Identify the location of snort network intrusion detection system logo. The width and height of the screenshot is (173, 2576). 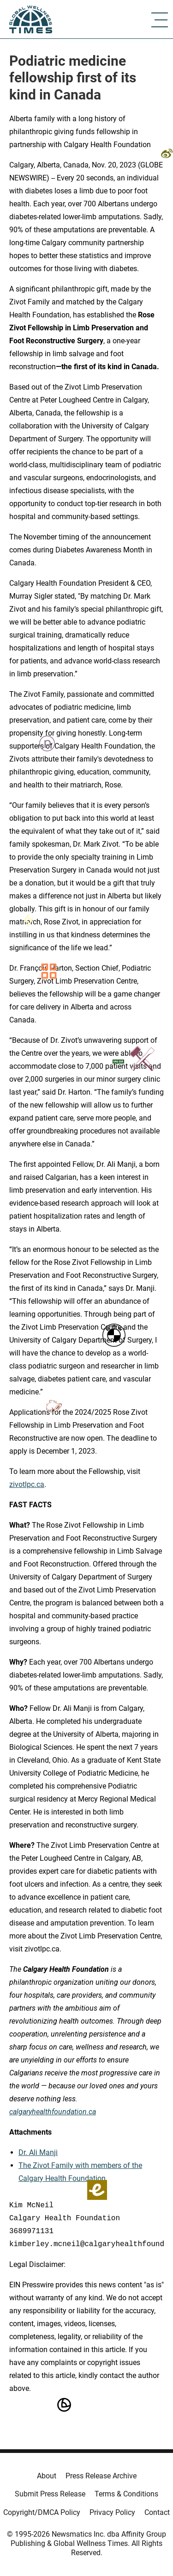
(54, 1406).